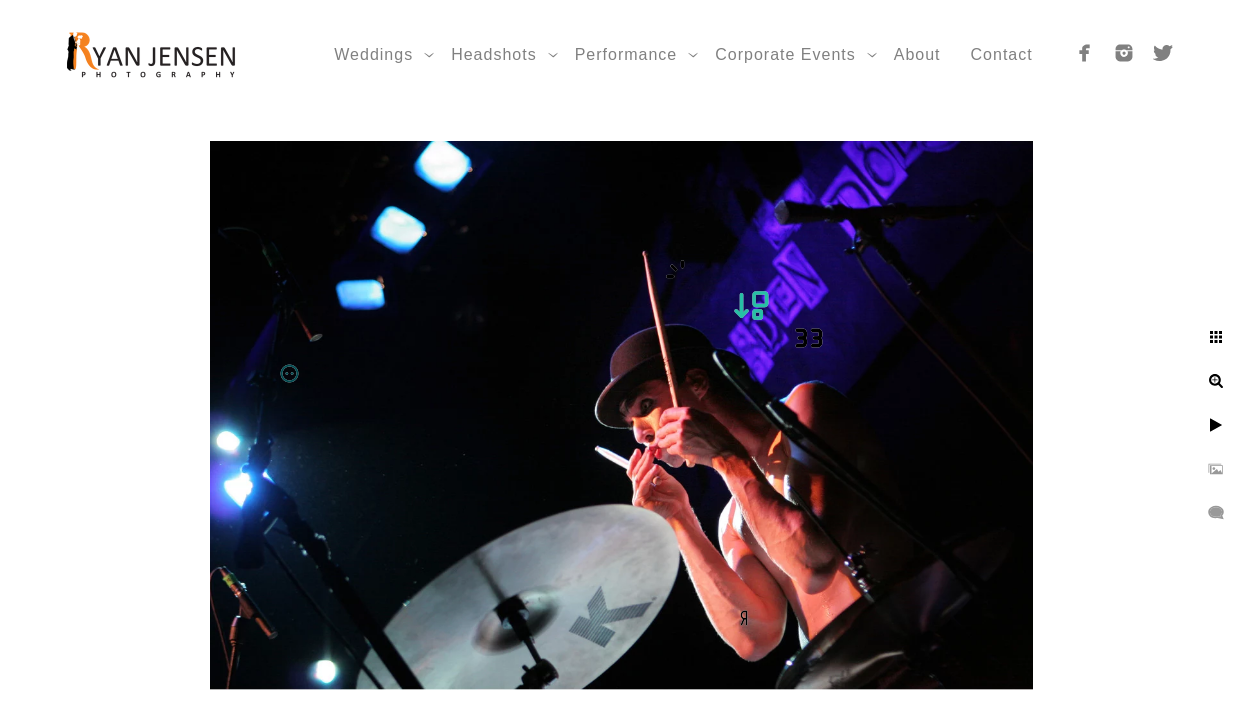  I want to click on loading content in progress, so click(682, 276).